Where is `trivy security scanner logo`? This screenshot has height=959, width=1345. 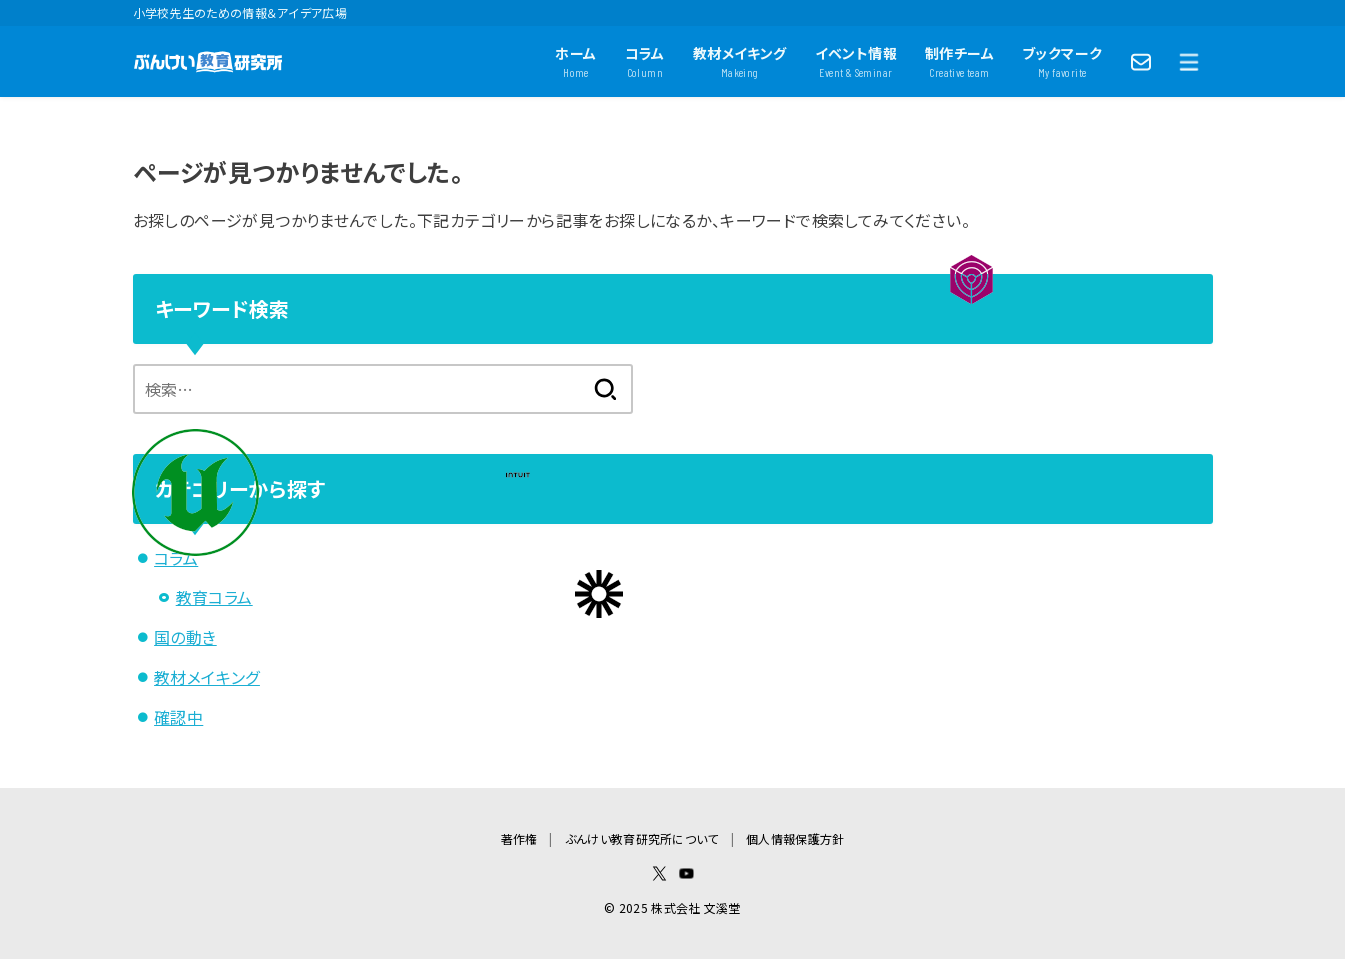
trivy security scanner logo is located at coordinates (971, 279).